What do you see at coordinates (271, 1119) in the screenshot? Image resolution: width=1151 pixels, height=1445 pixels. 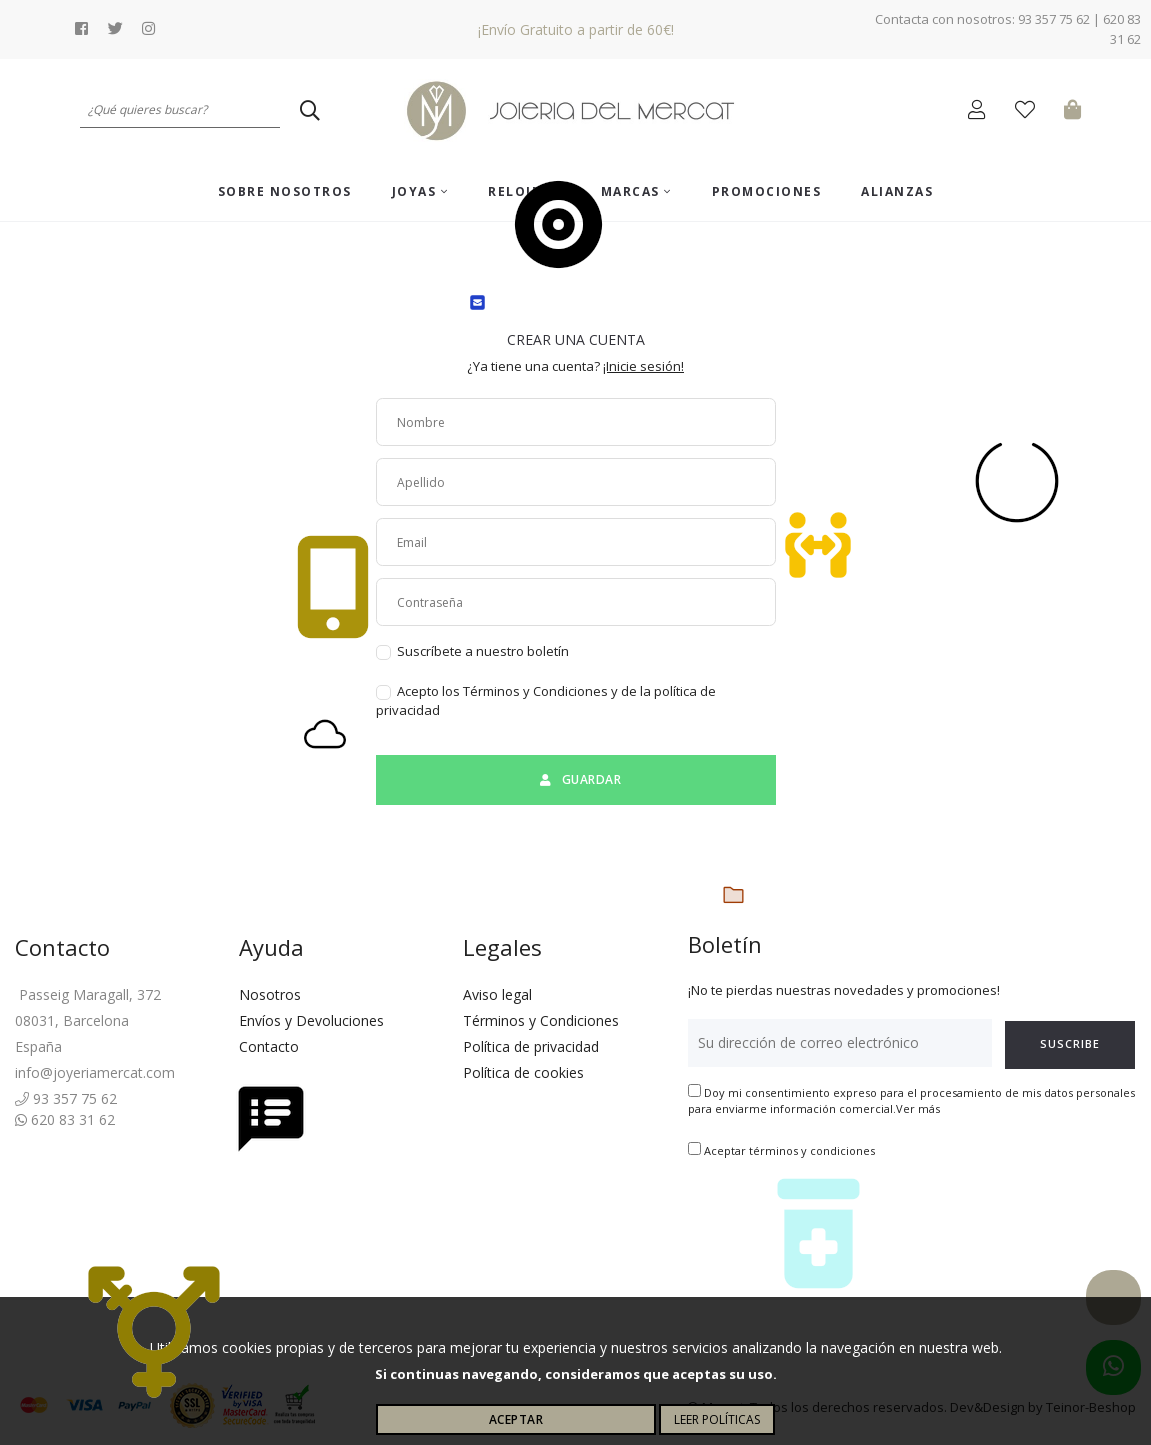 I see `view speaker notes or presentation talking points` at bounding box center [271, 1119].